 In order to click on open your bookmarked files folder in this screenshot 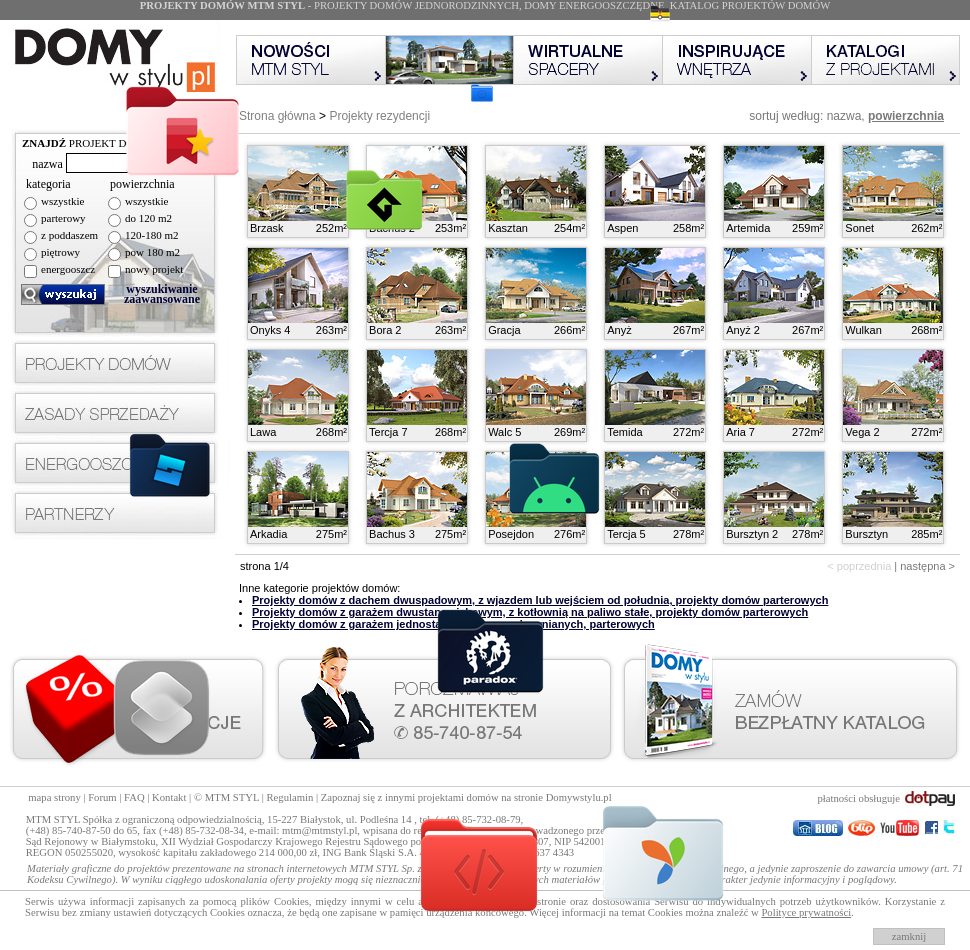, I will do `click(182, 134)`.